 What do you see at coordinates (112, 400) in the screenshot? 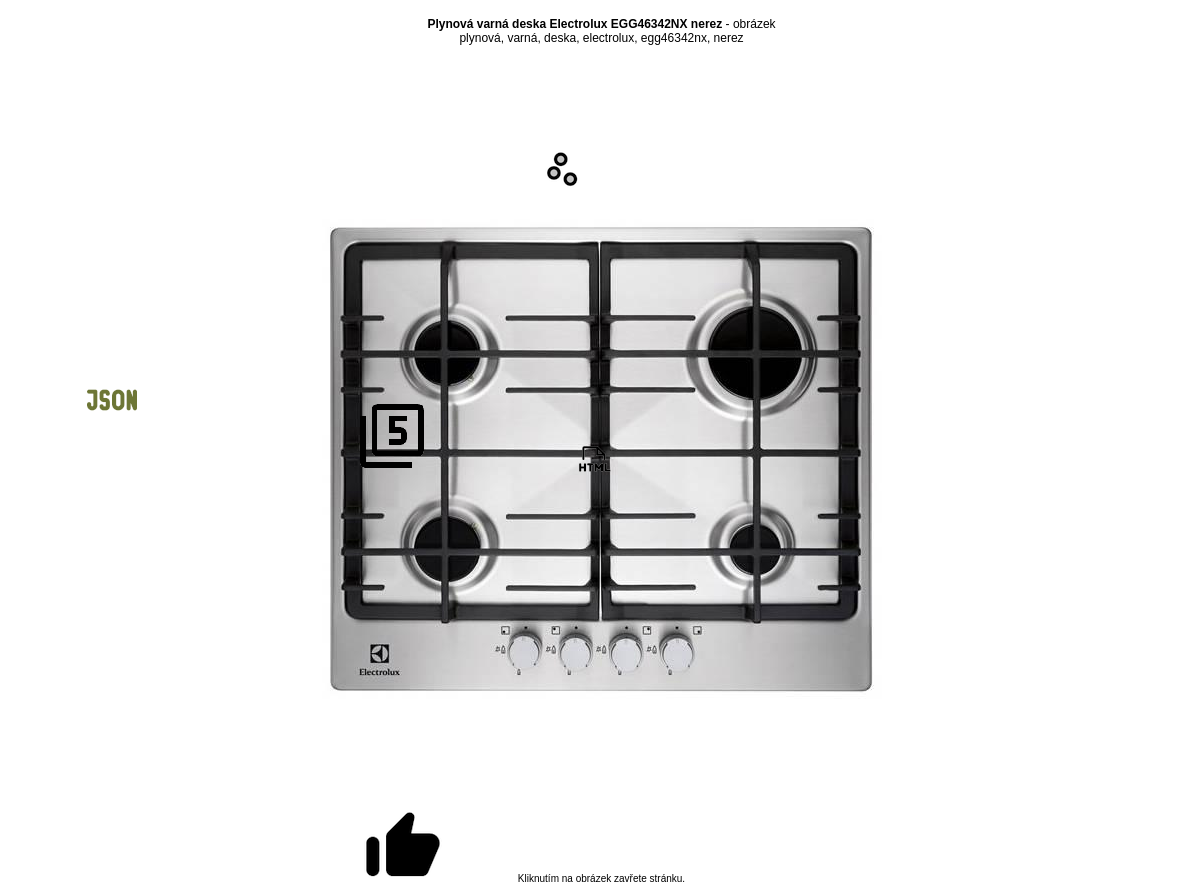
I see `view or edit JSON data` at bounding box center [112, 400].